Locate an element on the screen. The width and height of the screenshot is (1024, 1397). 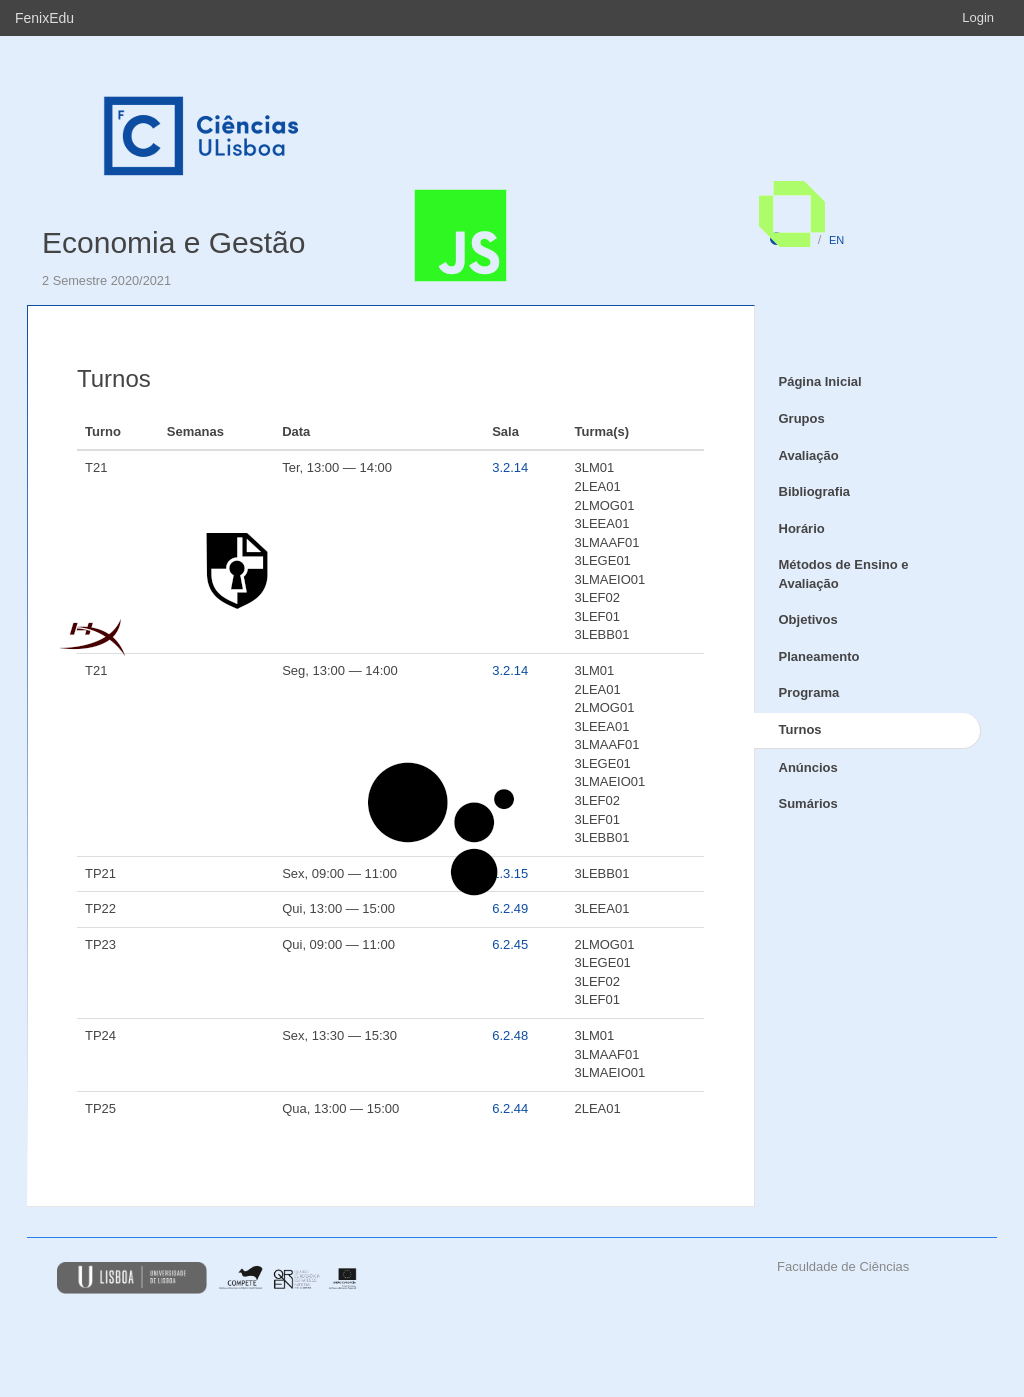
open OPNsense firewall dashboard is located at coordinates (792, 214).